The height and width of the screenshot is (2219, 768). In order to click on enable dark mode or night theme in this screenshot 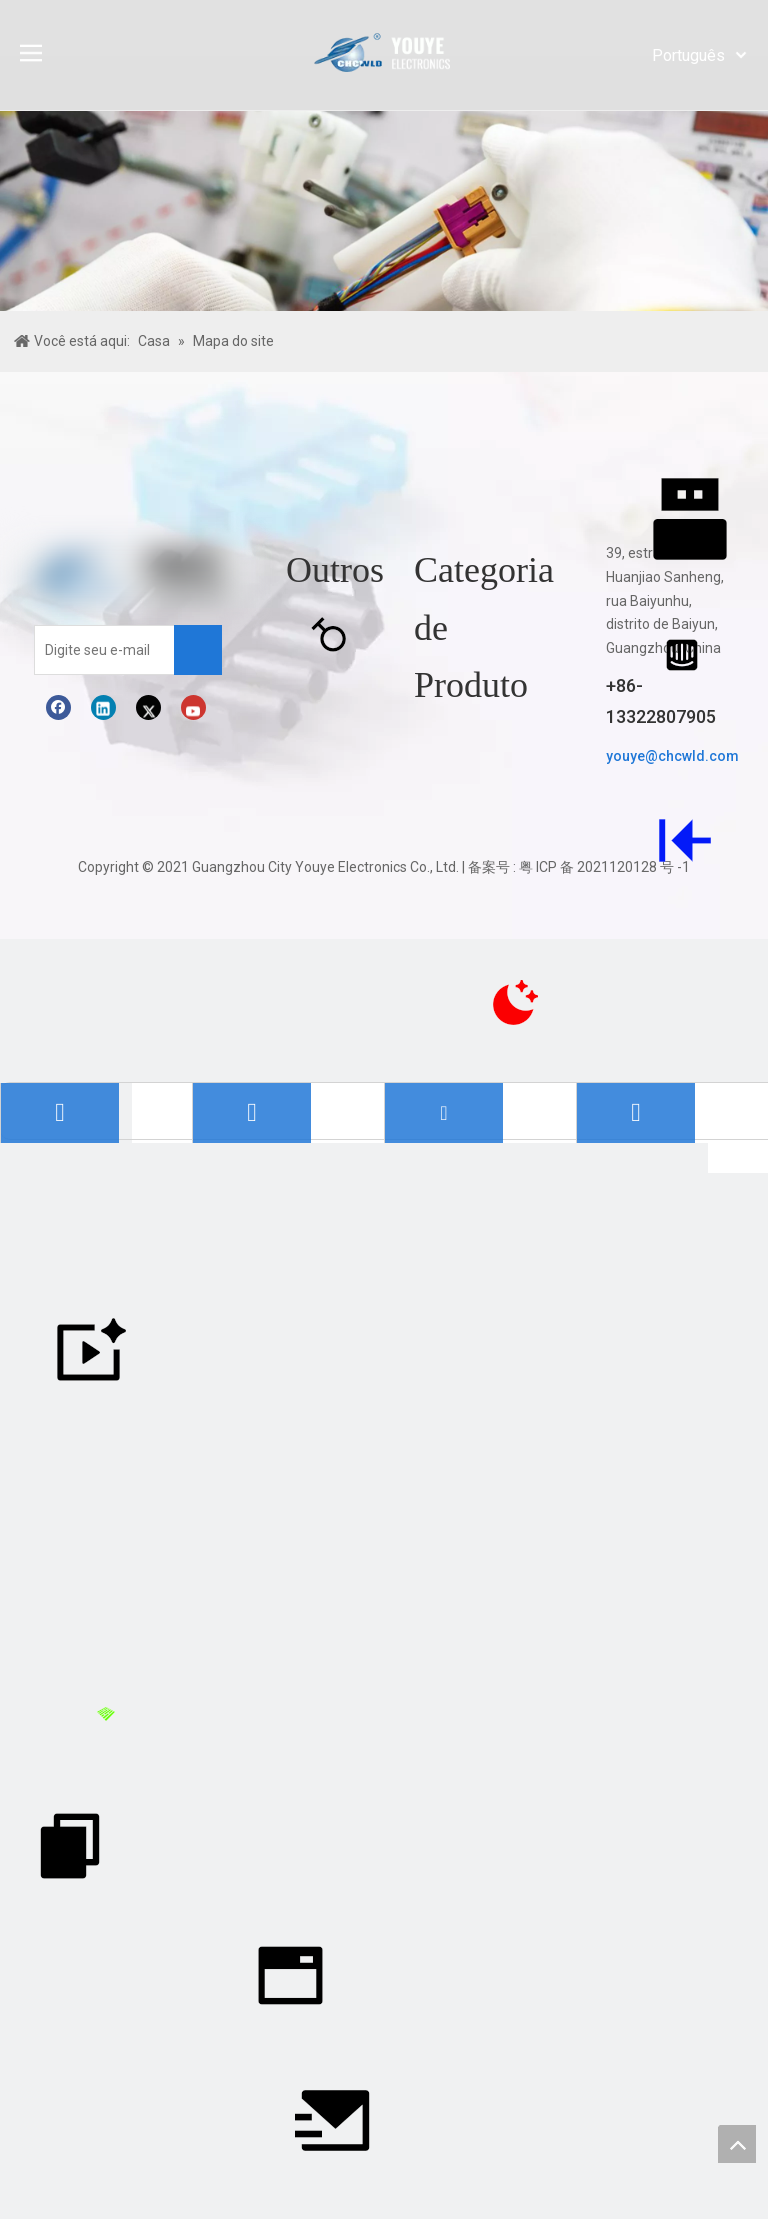, I will do `click(513, 1004)`.